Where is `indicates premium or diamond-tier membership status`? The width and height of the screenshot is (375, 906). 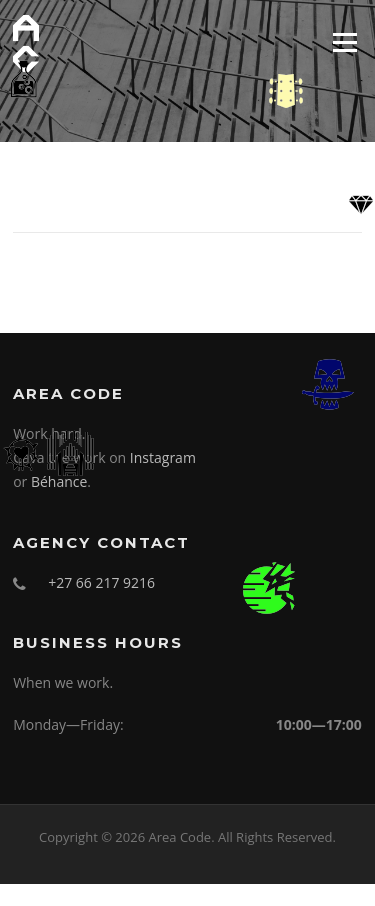 indicates premium or diamond-tier membership status is located at coordinates (361, 204).